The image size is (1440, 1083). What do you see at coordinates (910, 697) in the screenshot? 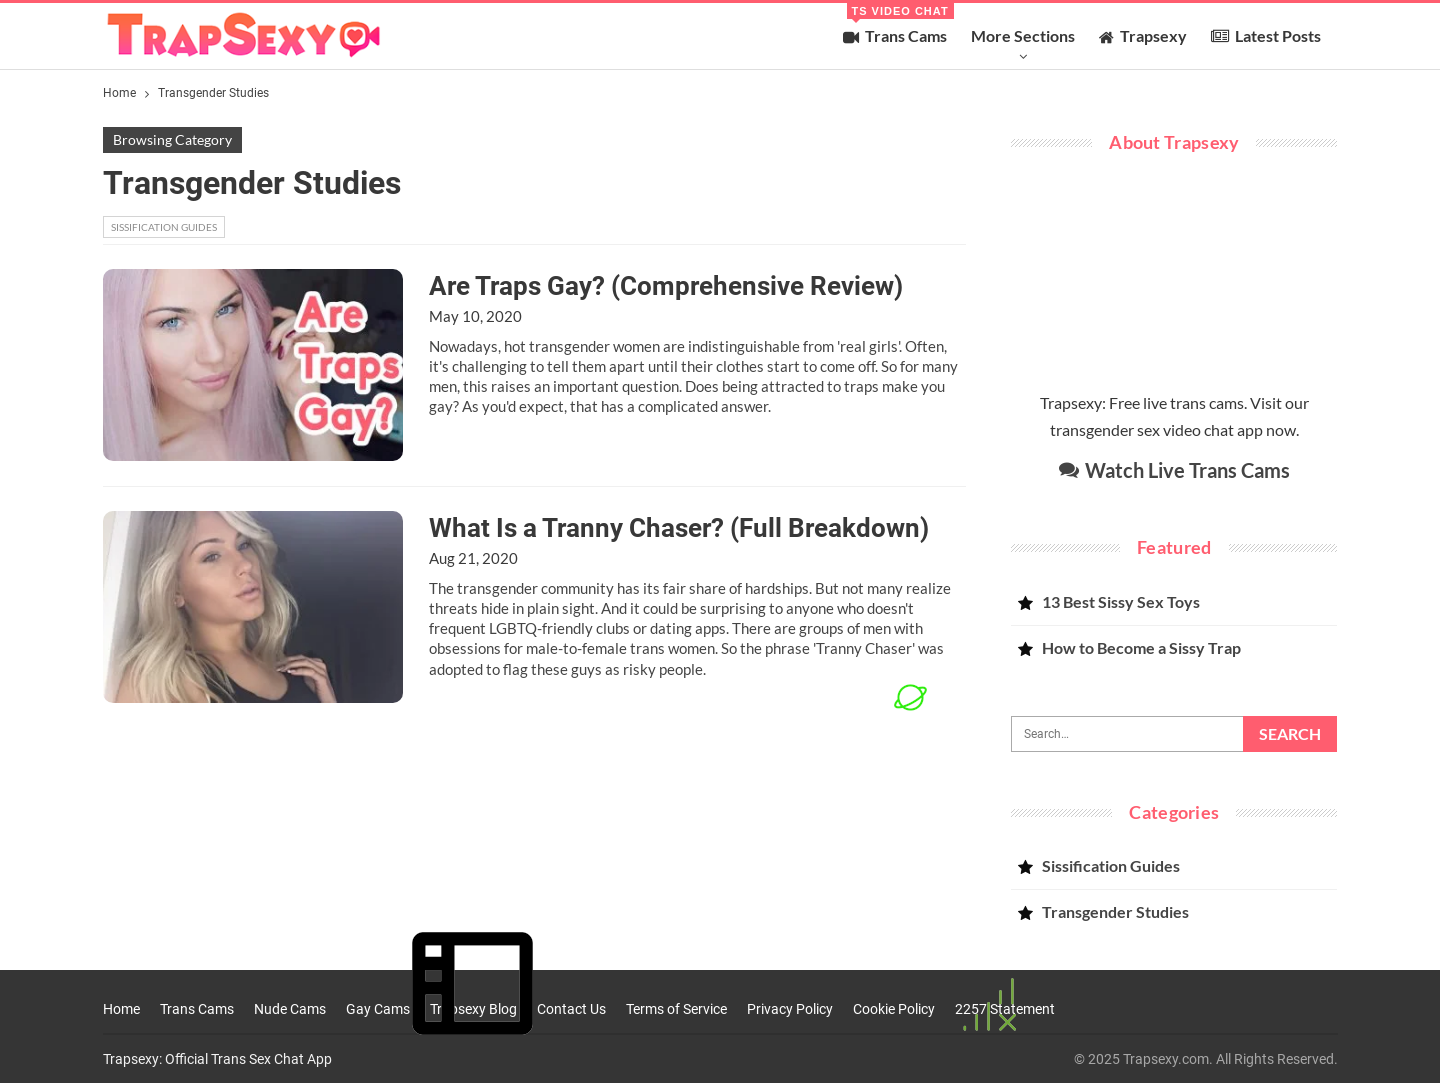
I see `explore global or worldwide content` at bounding box center [910, 697].